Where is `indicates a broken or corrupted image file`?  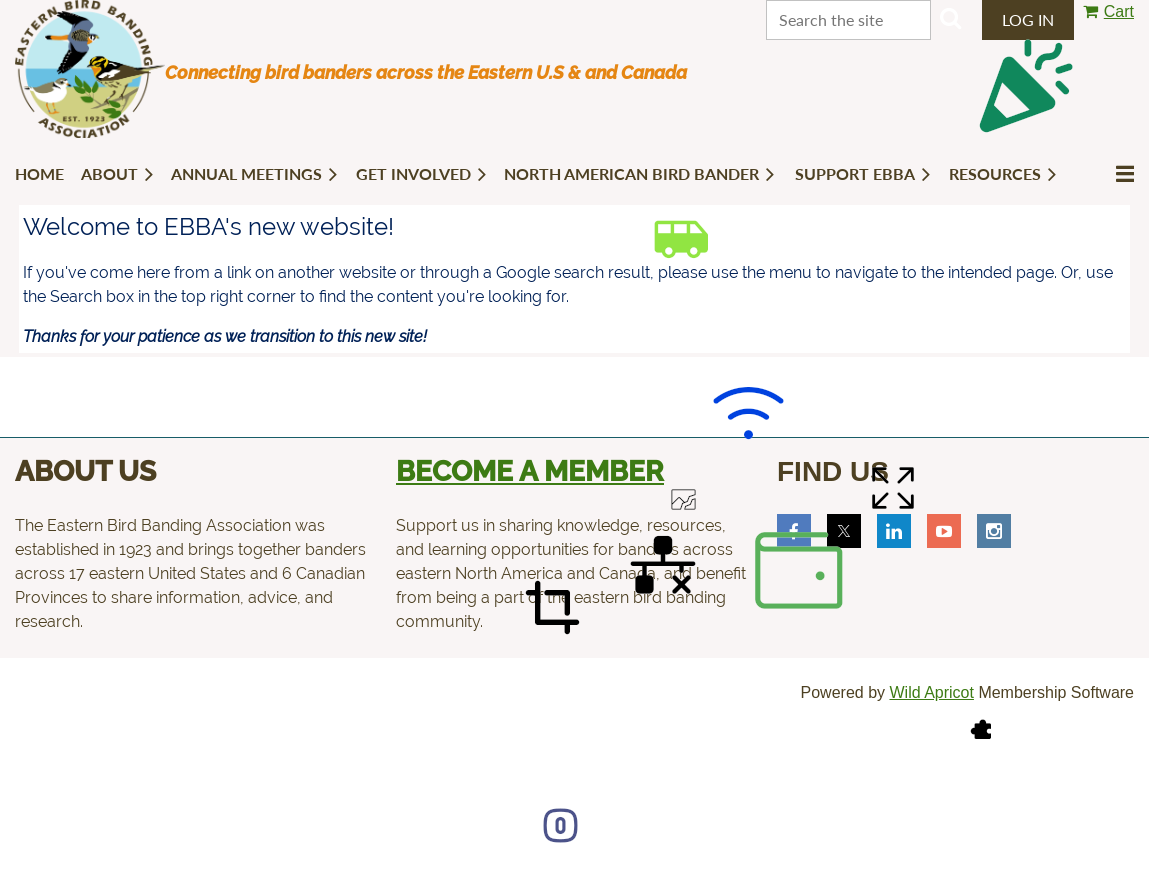
indicates a broken or corrupted image file is located at coordinates (683, 499).